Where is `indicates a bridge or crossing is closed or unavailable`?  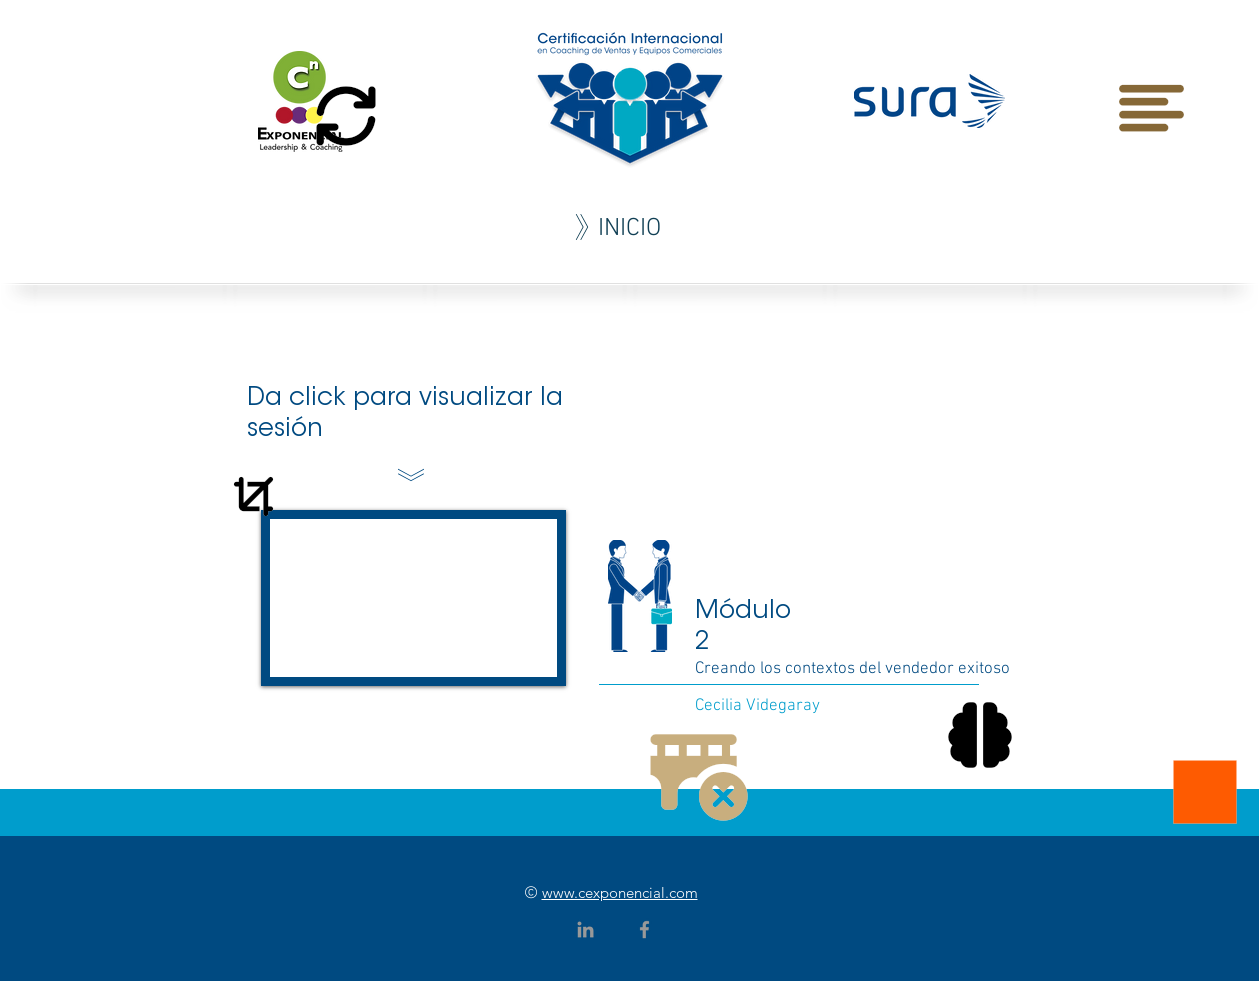 indicates a bridge or crossing is closed or unavailable is located at coordinates (699, 772).